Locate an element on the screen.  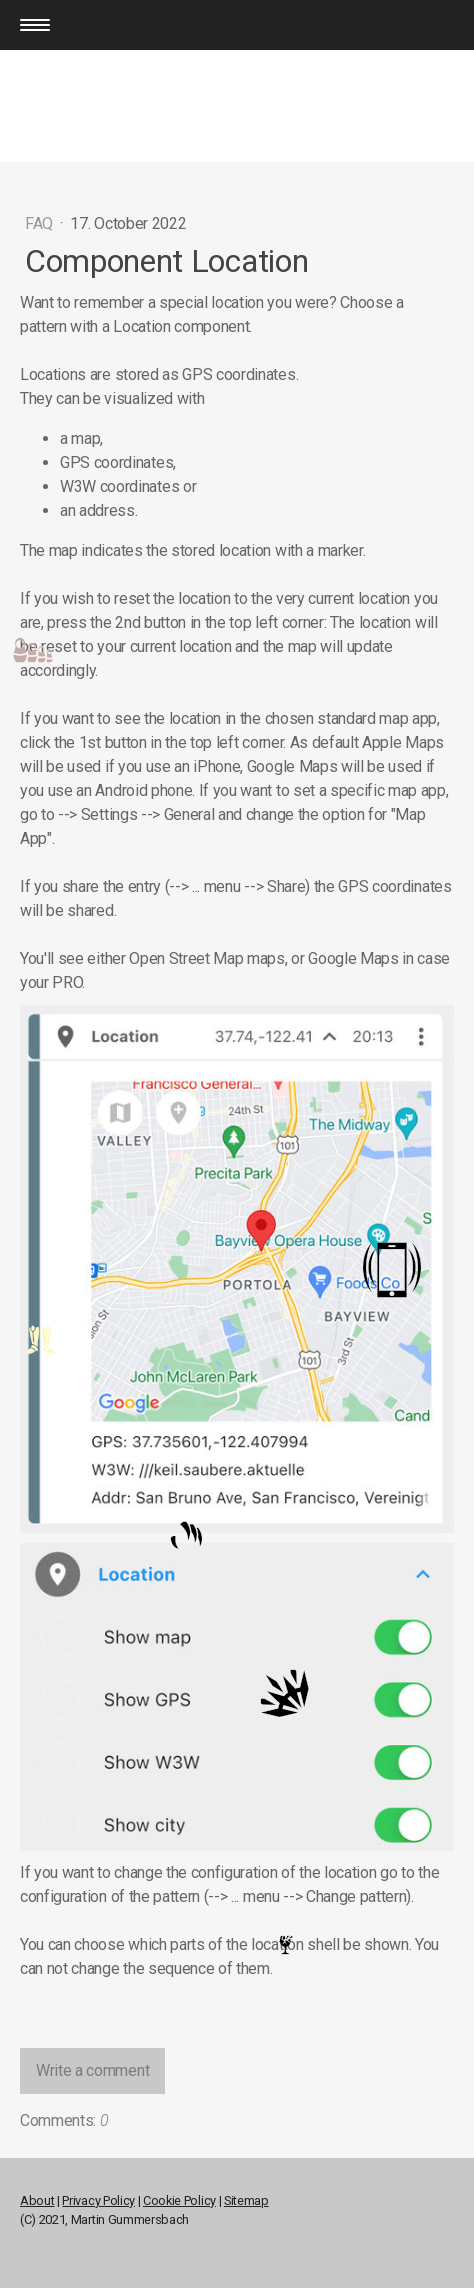
equip leg armor to your character is located at coordinates (40, 1339).